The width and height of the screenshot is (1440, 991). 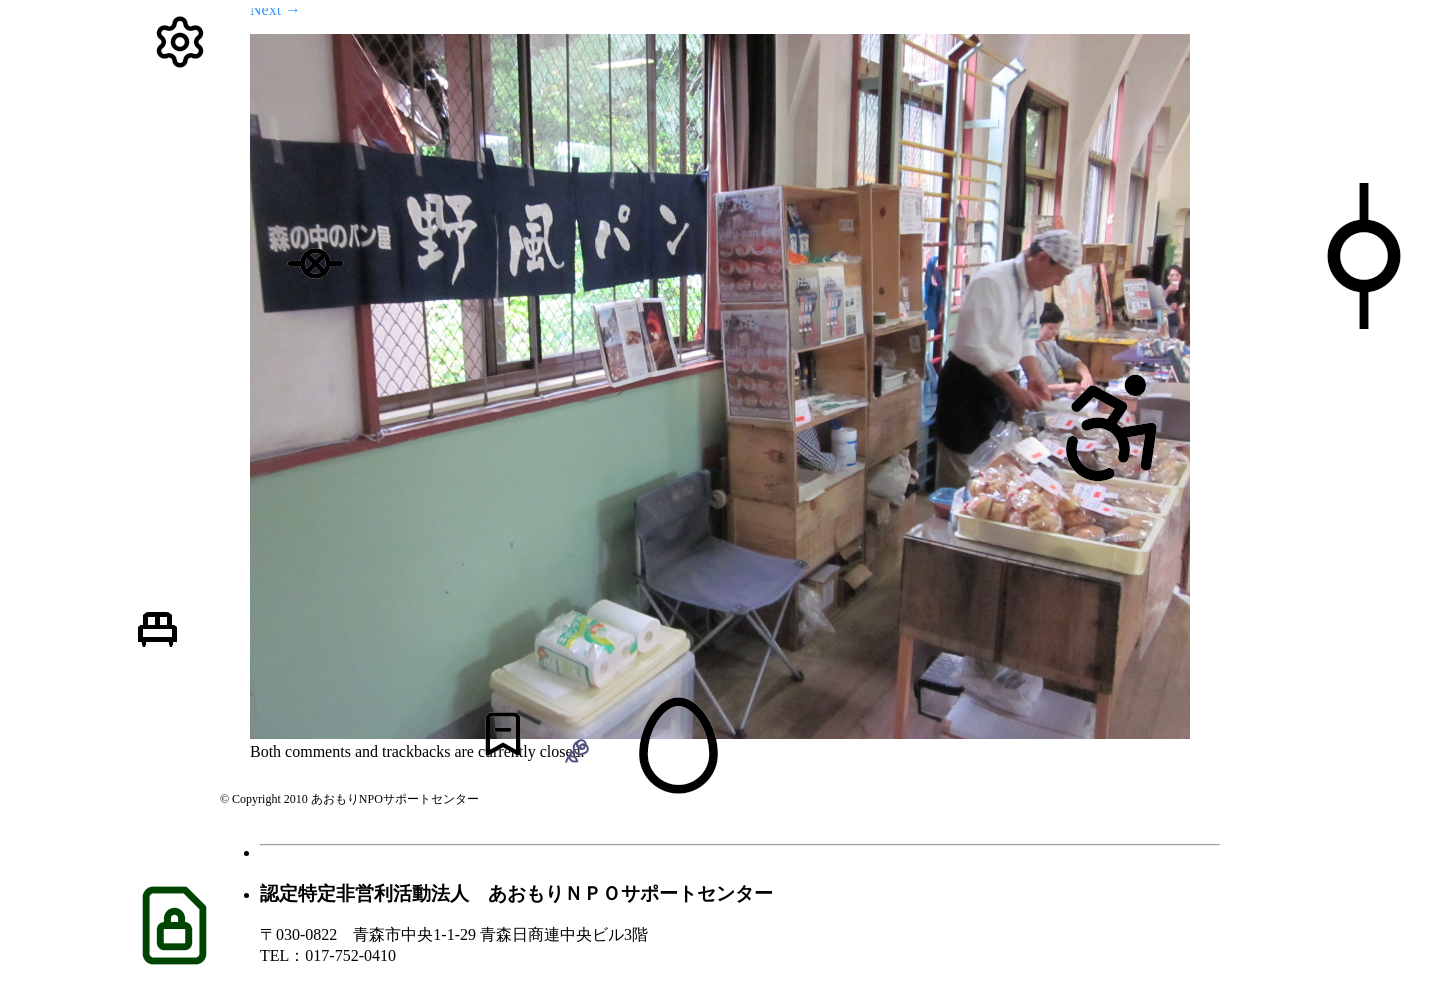 I want to click on indicates a light bulb component in a circuit diagram, so click(x=315, y=263).